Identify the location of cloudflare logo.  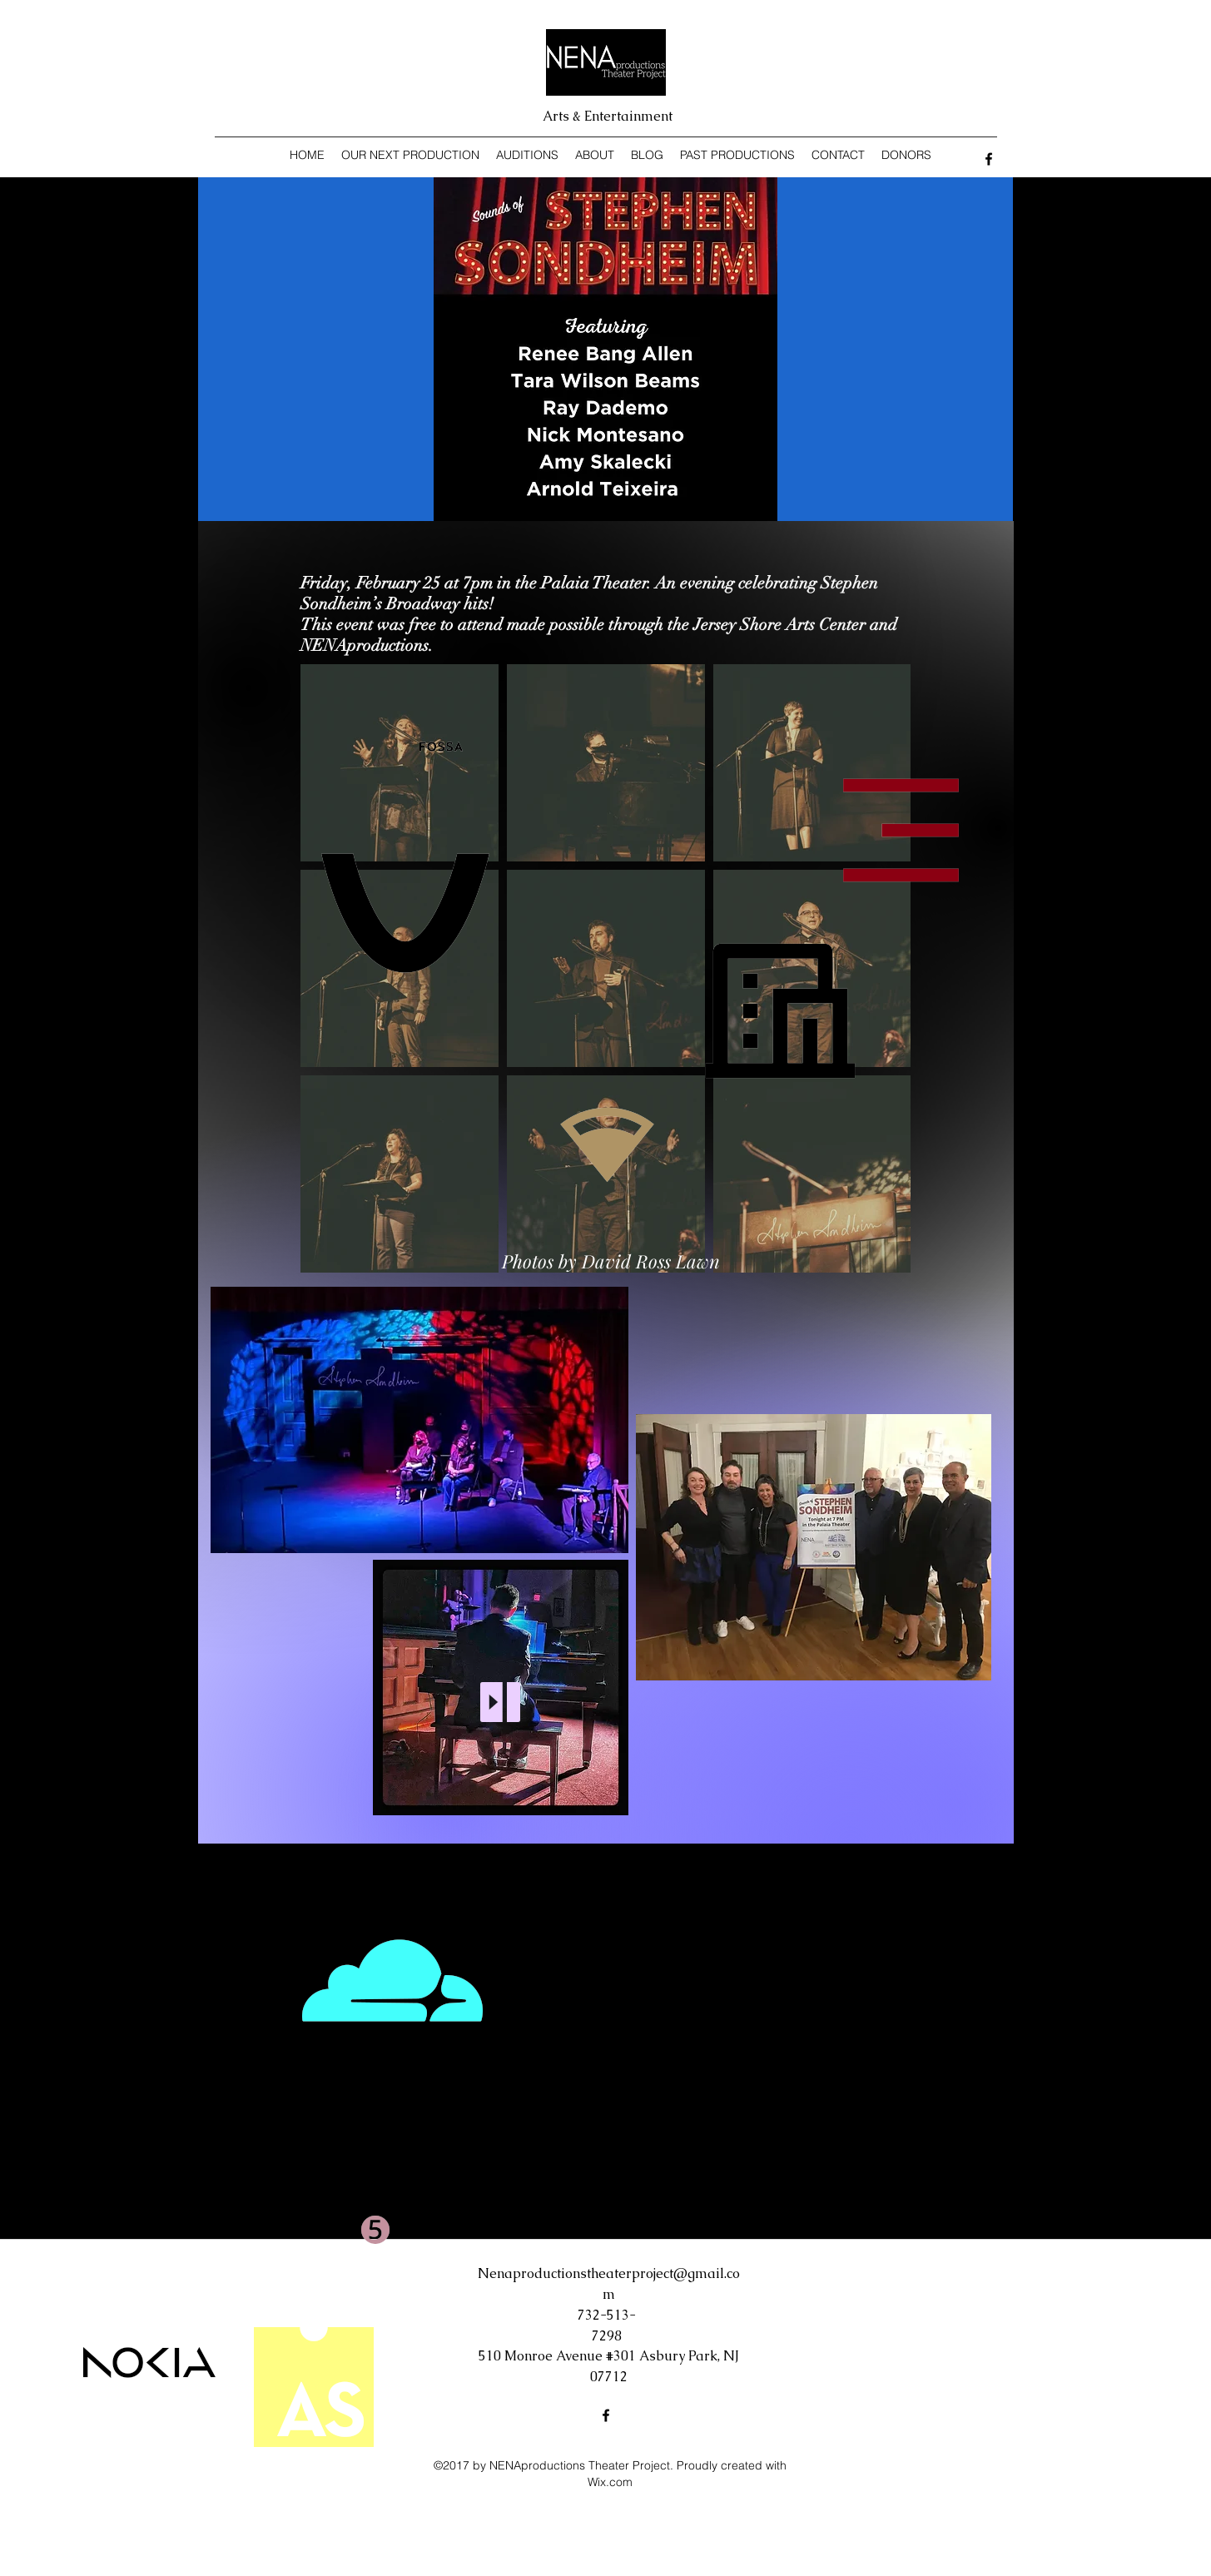
(392, 1980).